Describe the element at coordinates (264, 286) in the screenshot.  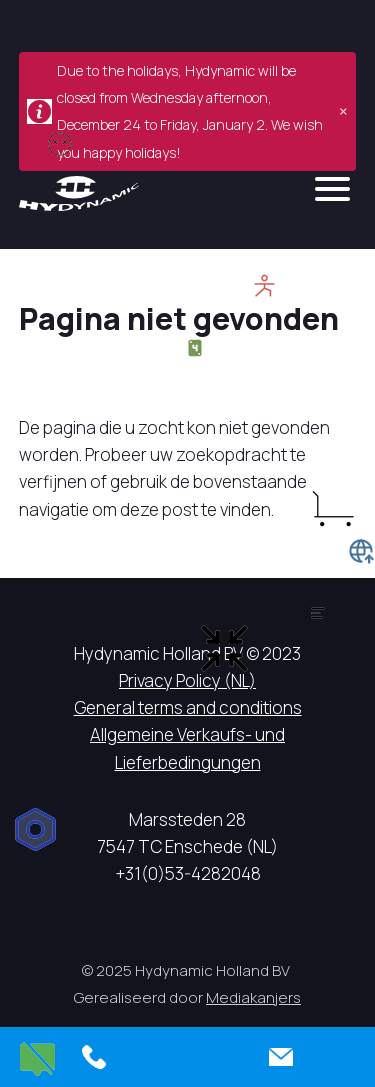
I see `access tai chi or meditation exercises` at that location.